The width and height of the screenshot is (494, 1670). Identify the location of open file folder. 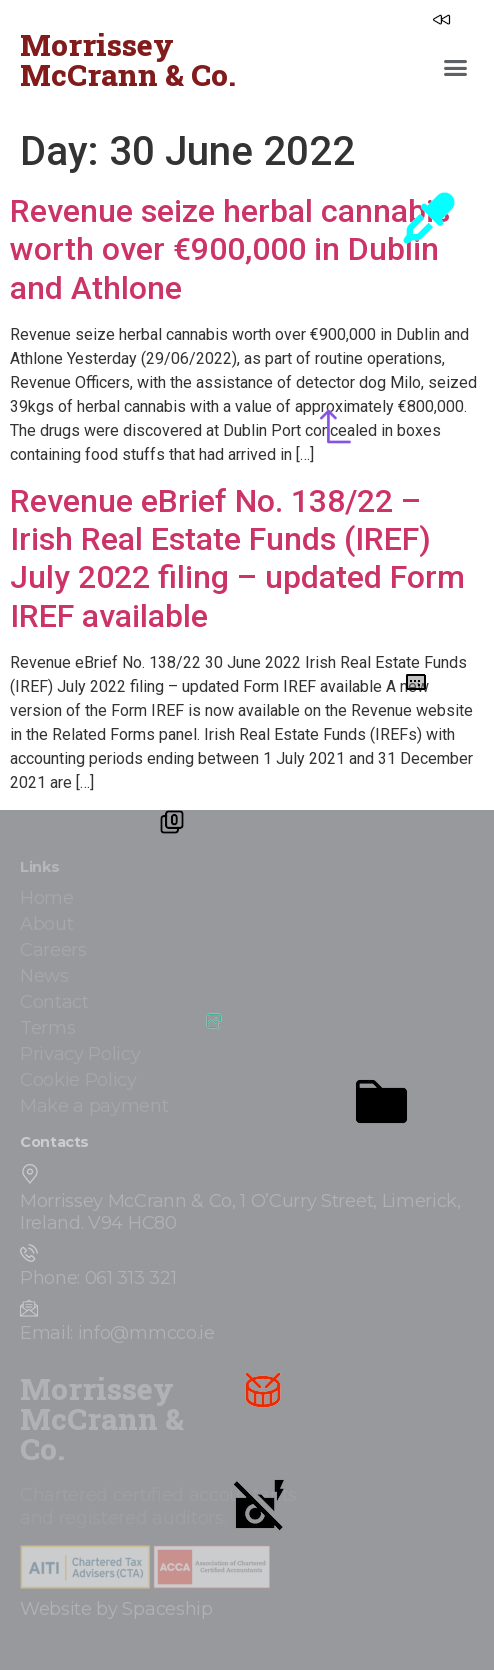
(381, 1101).